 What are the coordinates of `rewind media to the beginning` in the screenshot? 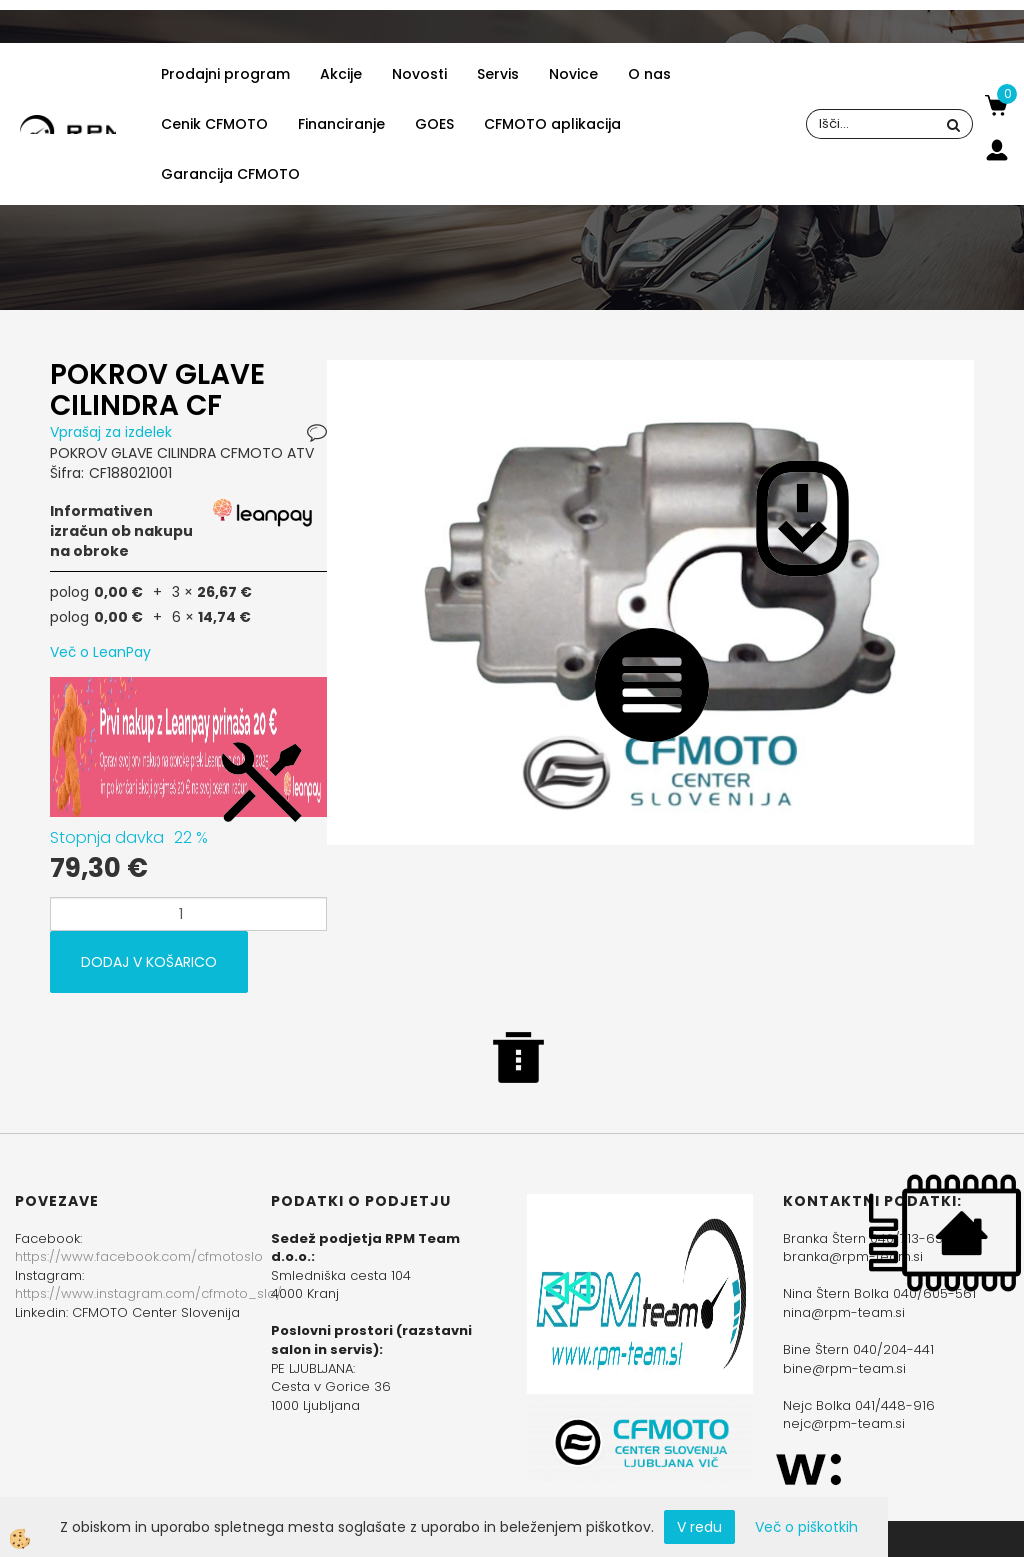 It's located at (569, 1288).